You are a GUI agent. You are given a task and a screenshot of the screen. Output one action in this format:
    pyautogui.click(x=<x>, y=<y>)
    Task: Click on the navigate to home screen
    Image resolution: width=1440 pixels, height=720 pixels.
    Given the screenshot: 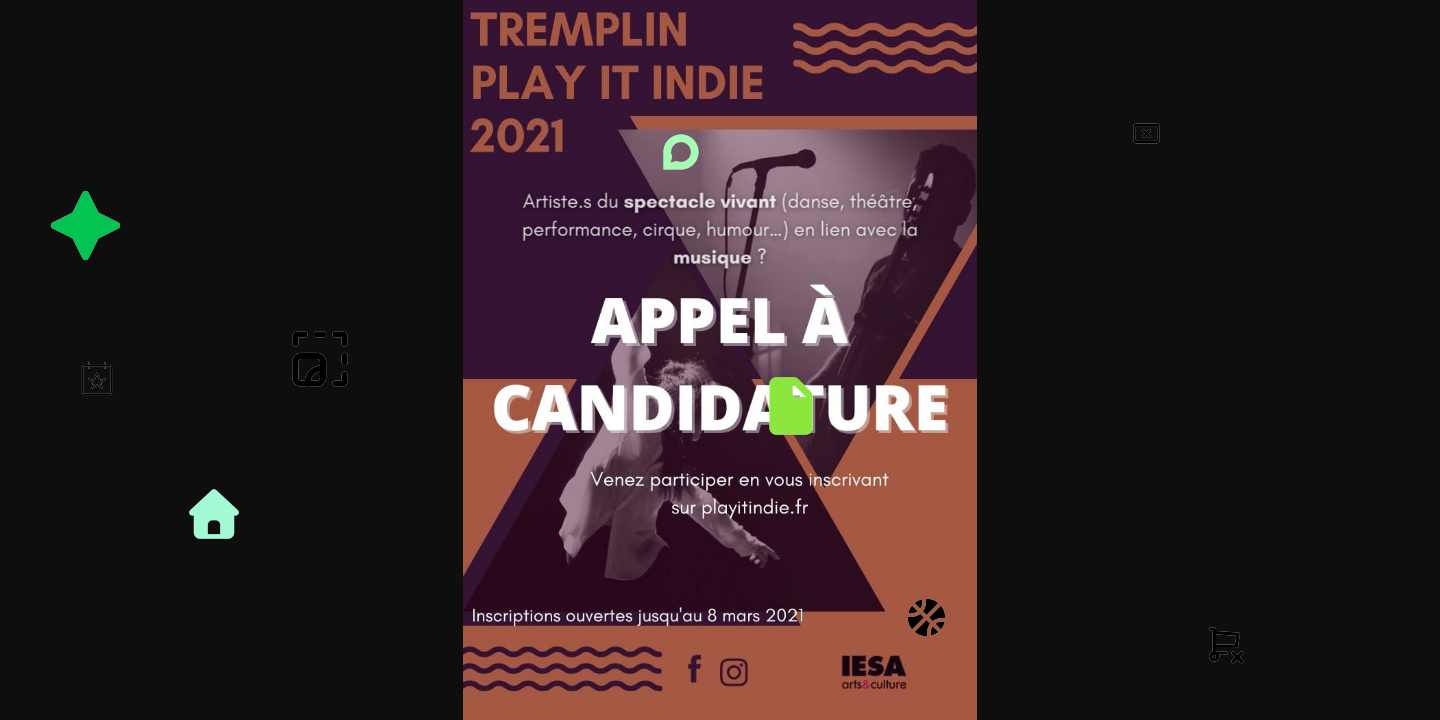 What is the action you would take?
    pyautogui.click(x=214, y=514)
    